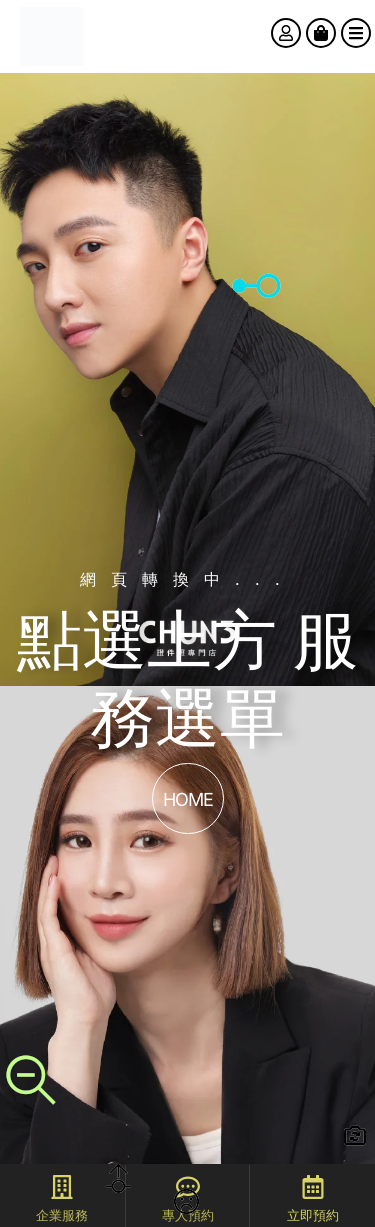 This screenshot has width=375, height=1227. Describe the element at coordinates (31, 1080) in the screenshot. I see `zoom out to see more content` at that location.